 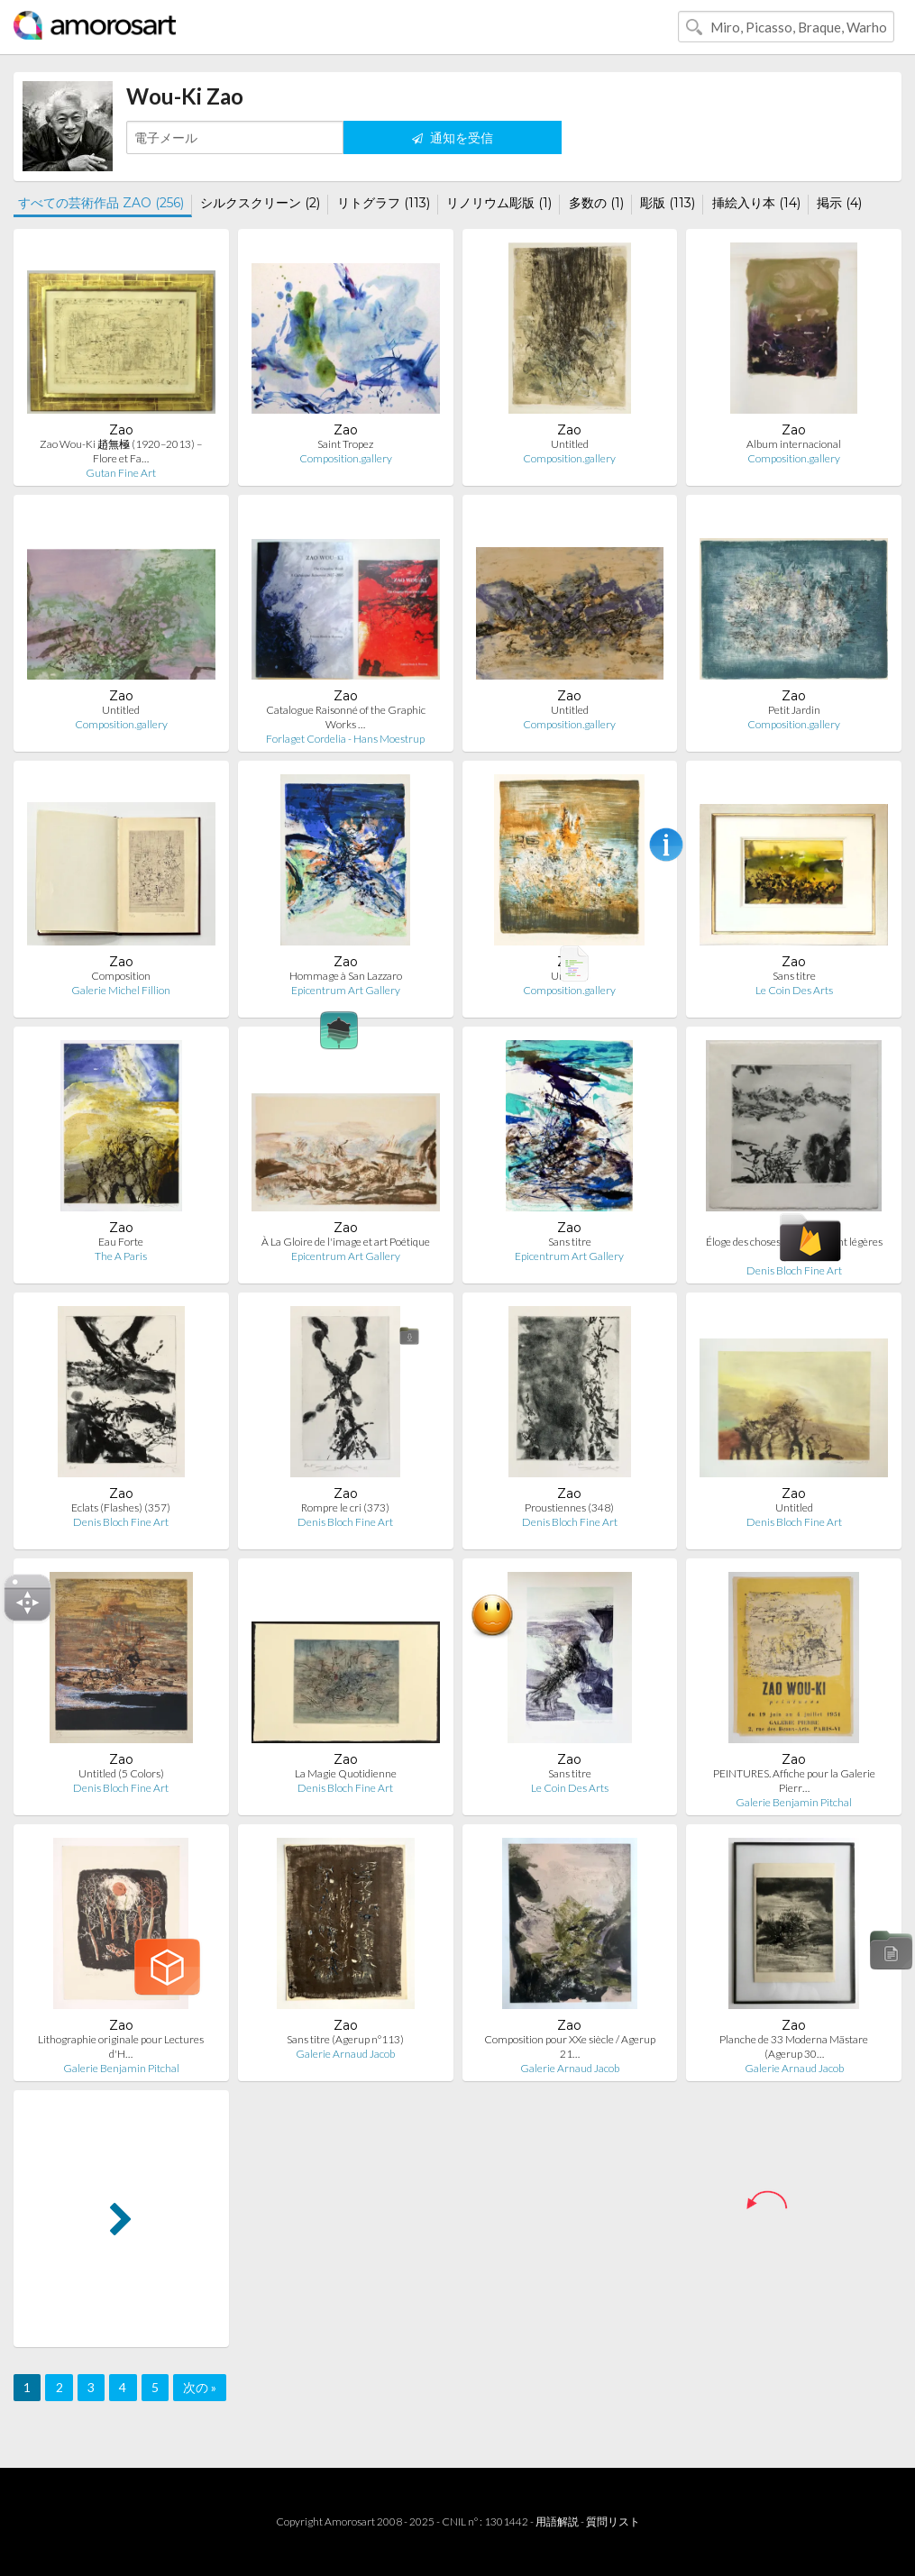 What do you see at coordinates (27, 1598) in the screenshot?
I see `window movement and positioning preferences` at bounding box center [27, 1598].